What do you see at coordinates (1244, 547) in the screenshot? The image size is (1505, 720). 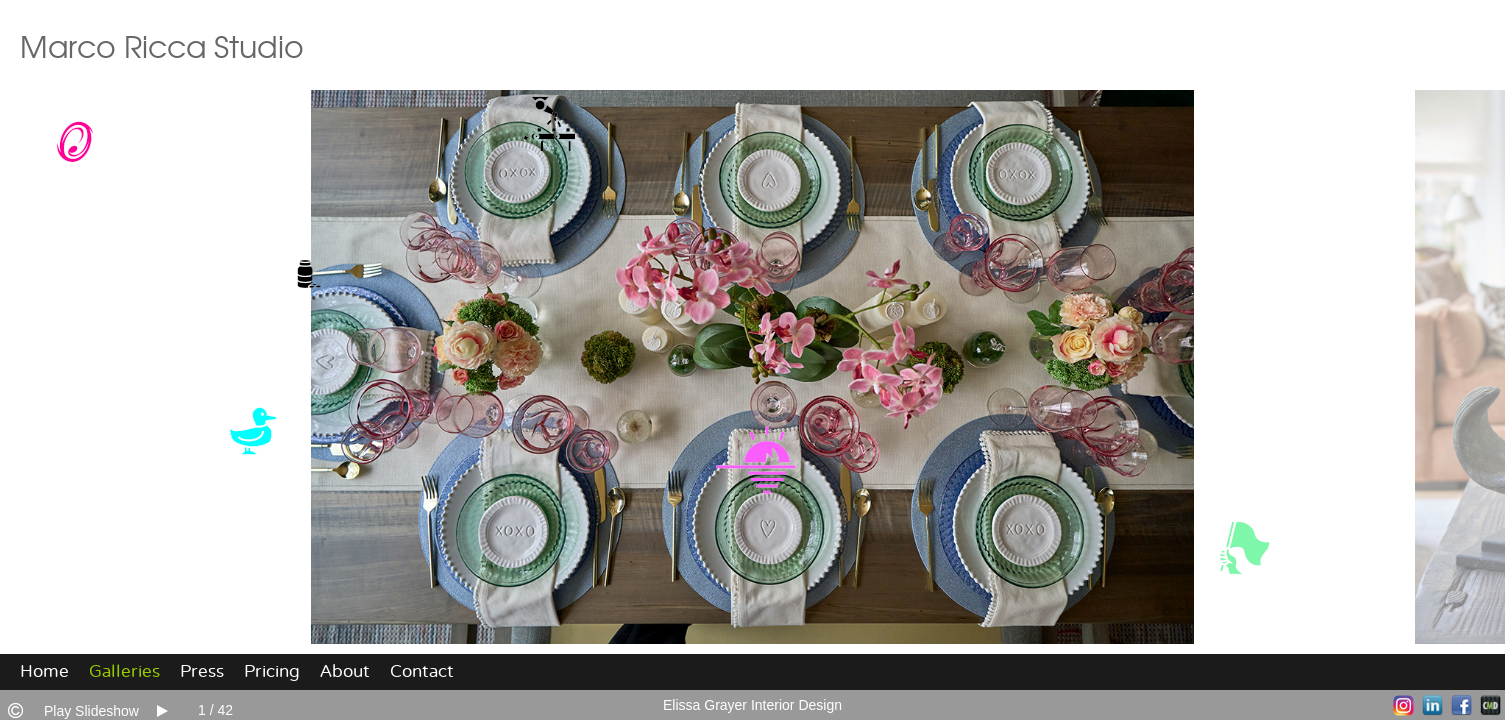 I see `declare a truce or ceasefire in game` at bounding box center [1244, 547].